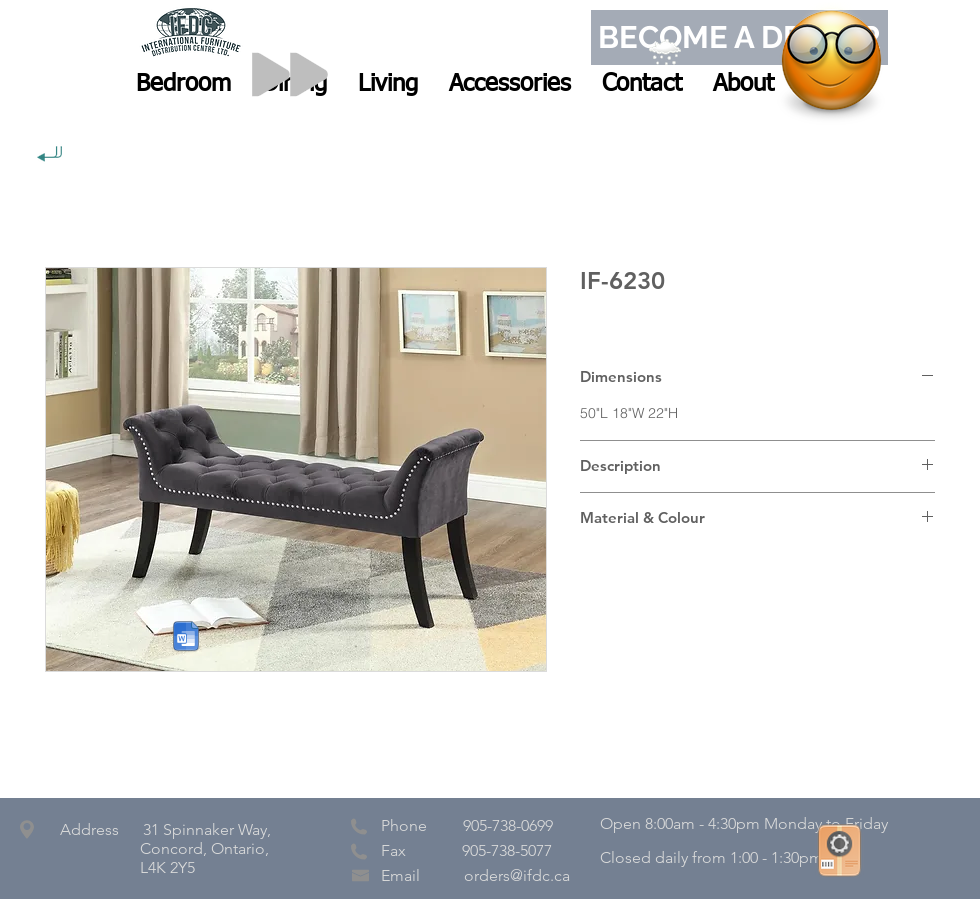  Describe the element at coordinates (290, 74) in the screenshot. I see `skip forward in media playback` at that location.